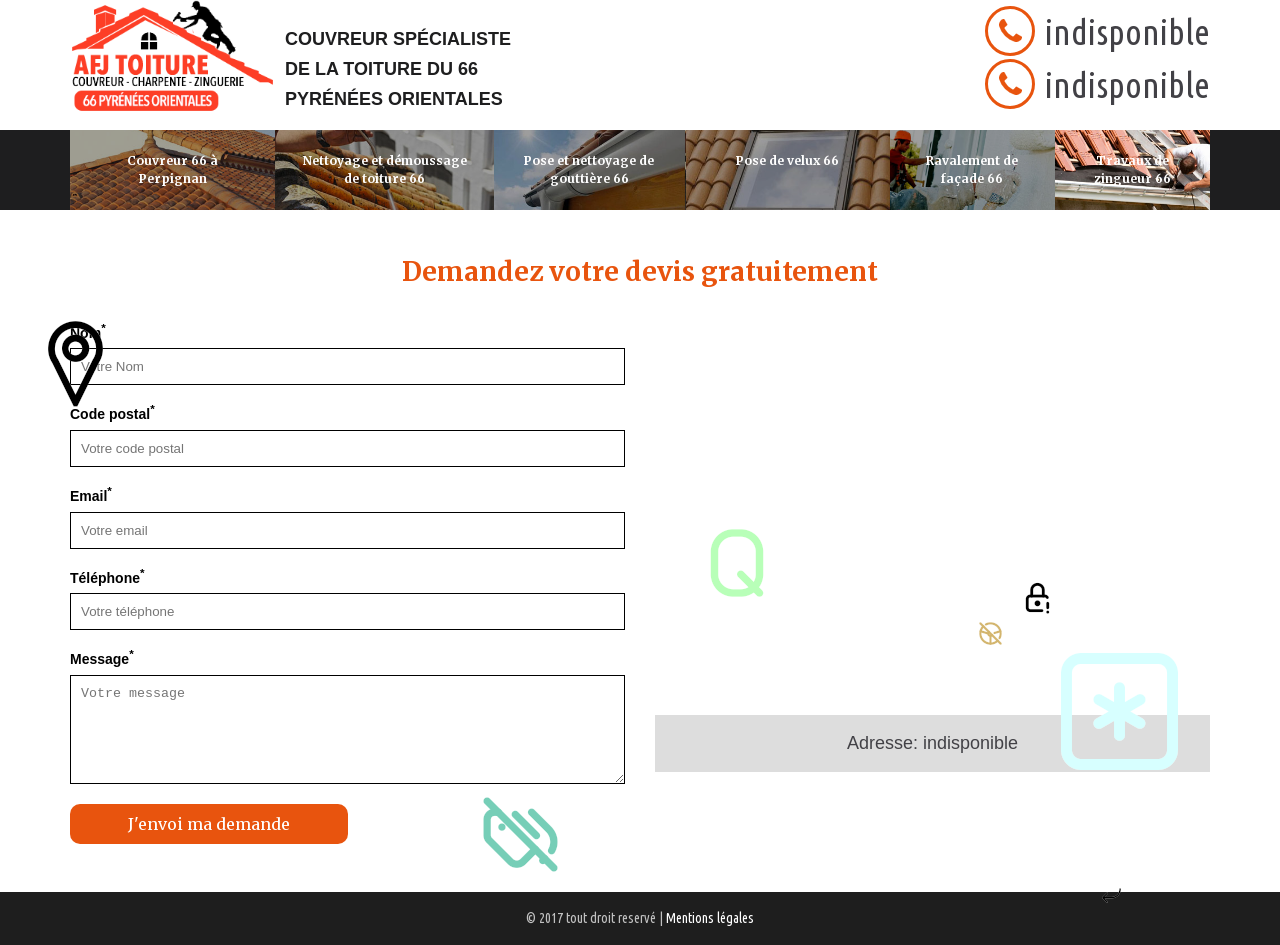 The image size is (1280, 945). Describe the element at coordinates (1119, 711) in the screenshot. I see `access API keys or secrets` at that location.